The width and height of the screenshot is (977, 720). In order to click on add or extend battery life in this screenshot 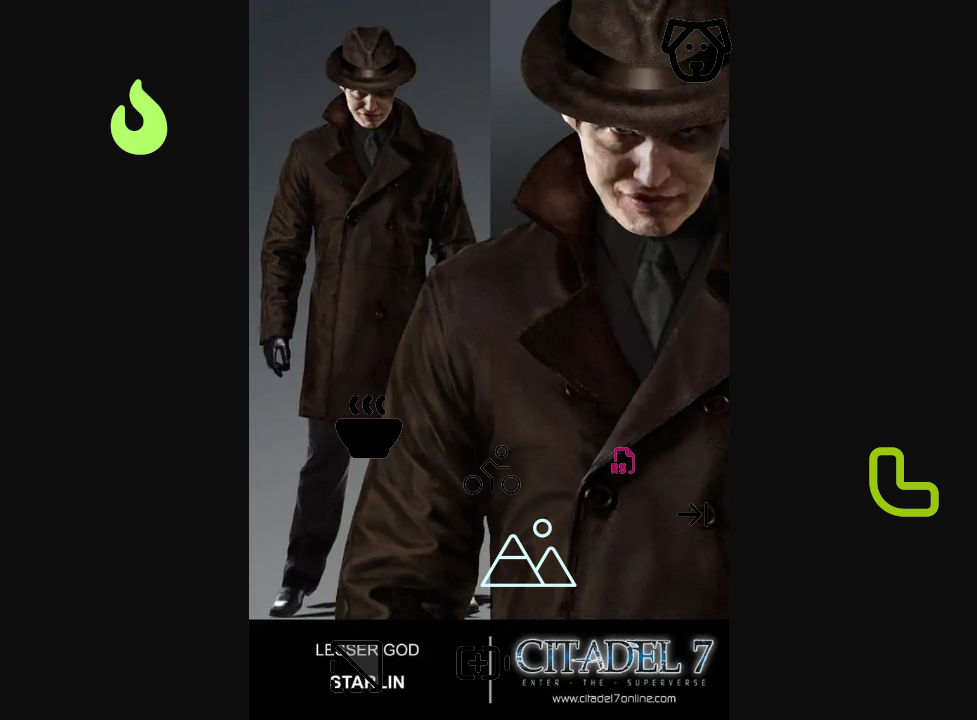, I will do `click(483, 663)`.